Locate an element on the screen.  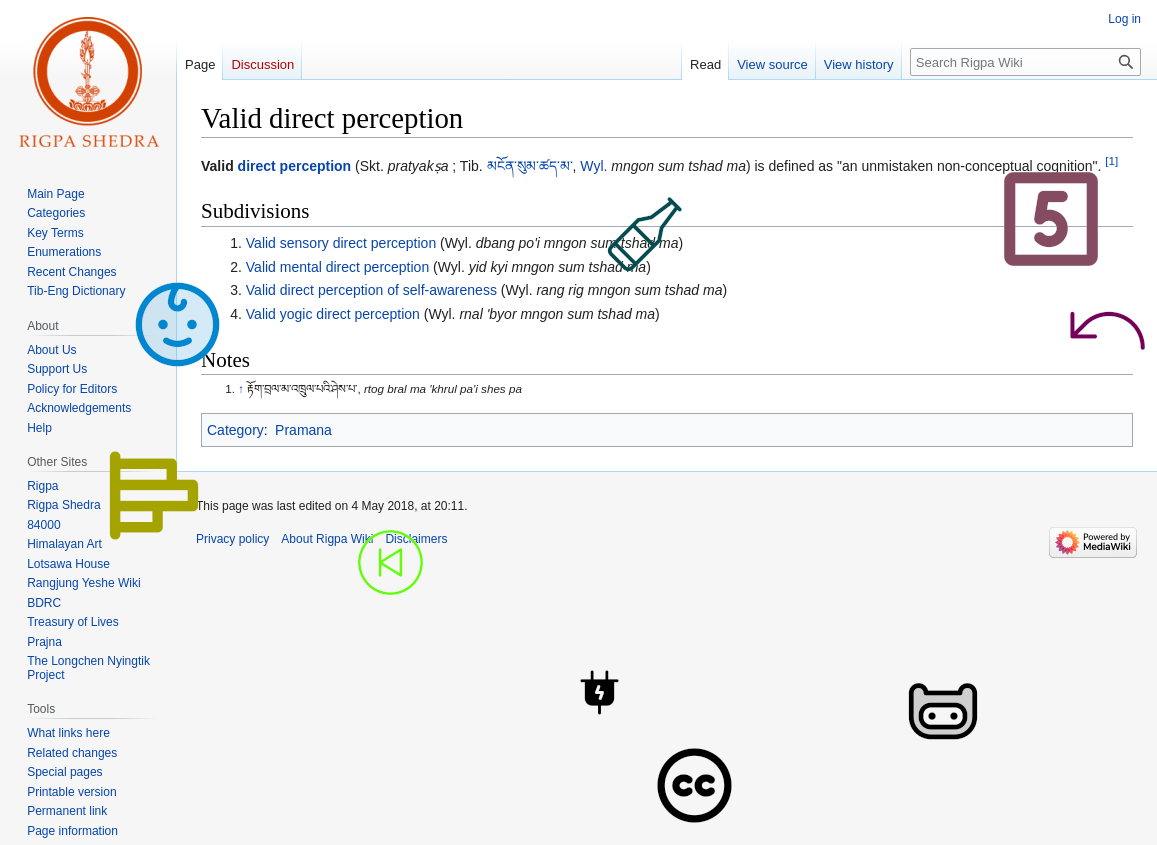
skip to previous track is located at coordinates (390, 562).